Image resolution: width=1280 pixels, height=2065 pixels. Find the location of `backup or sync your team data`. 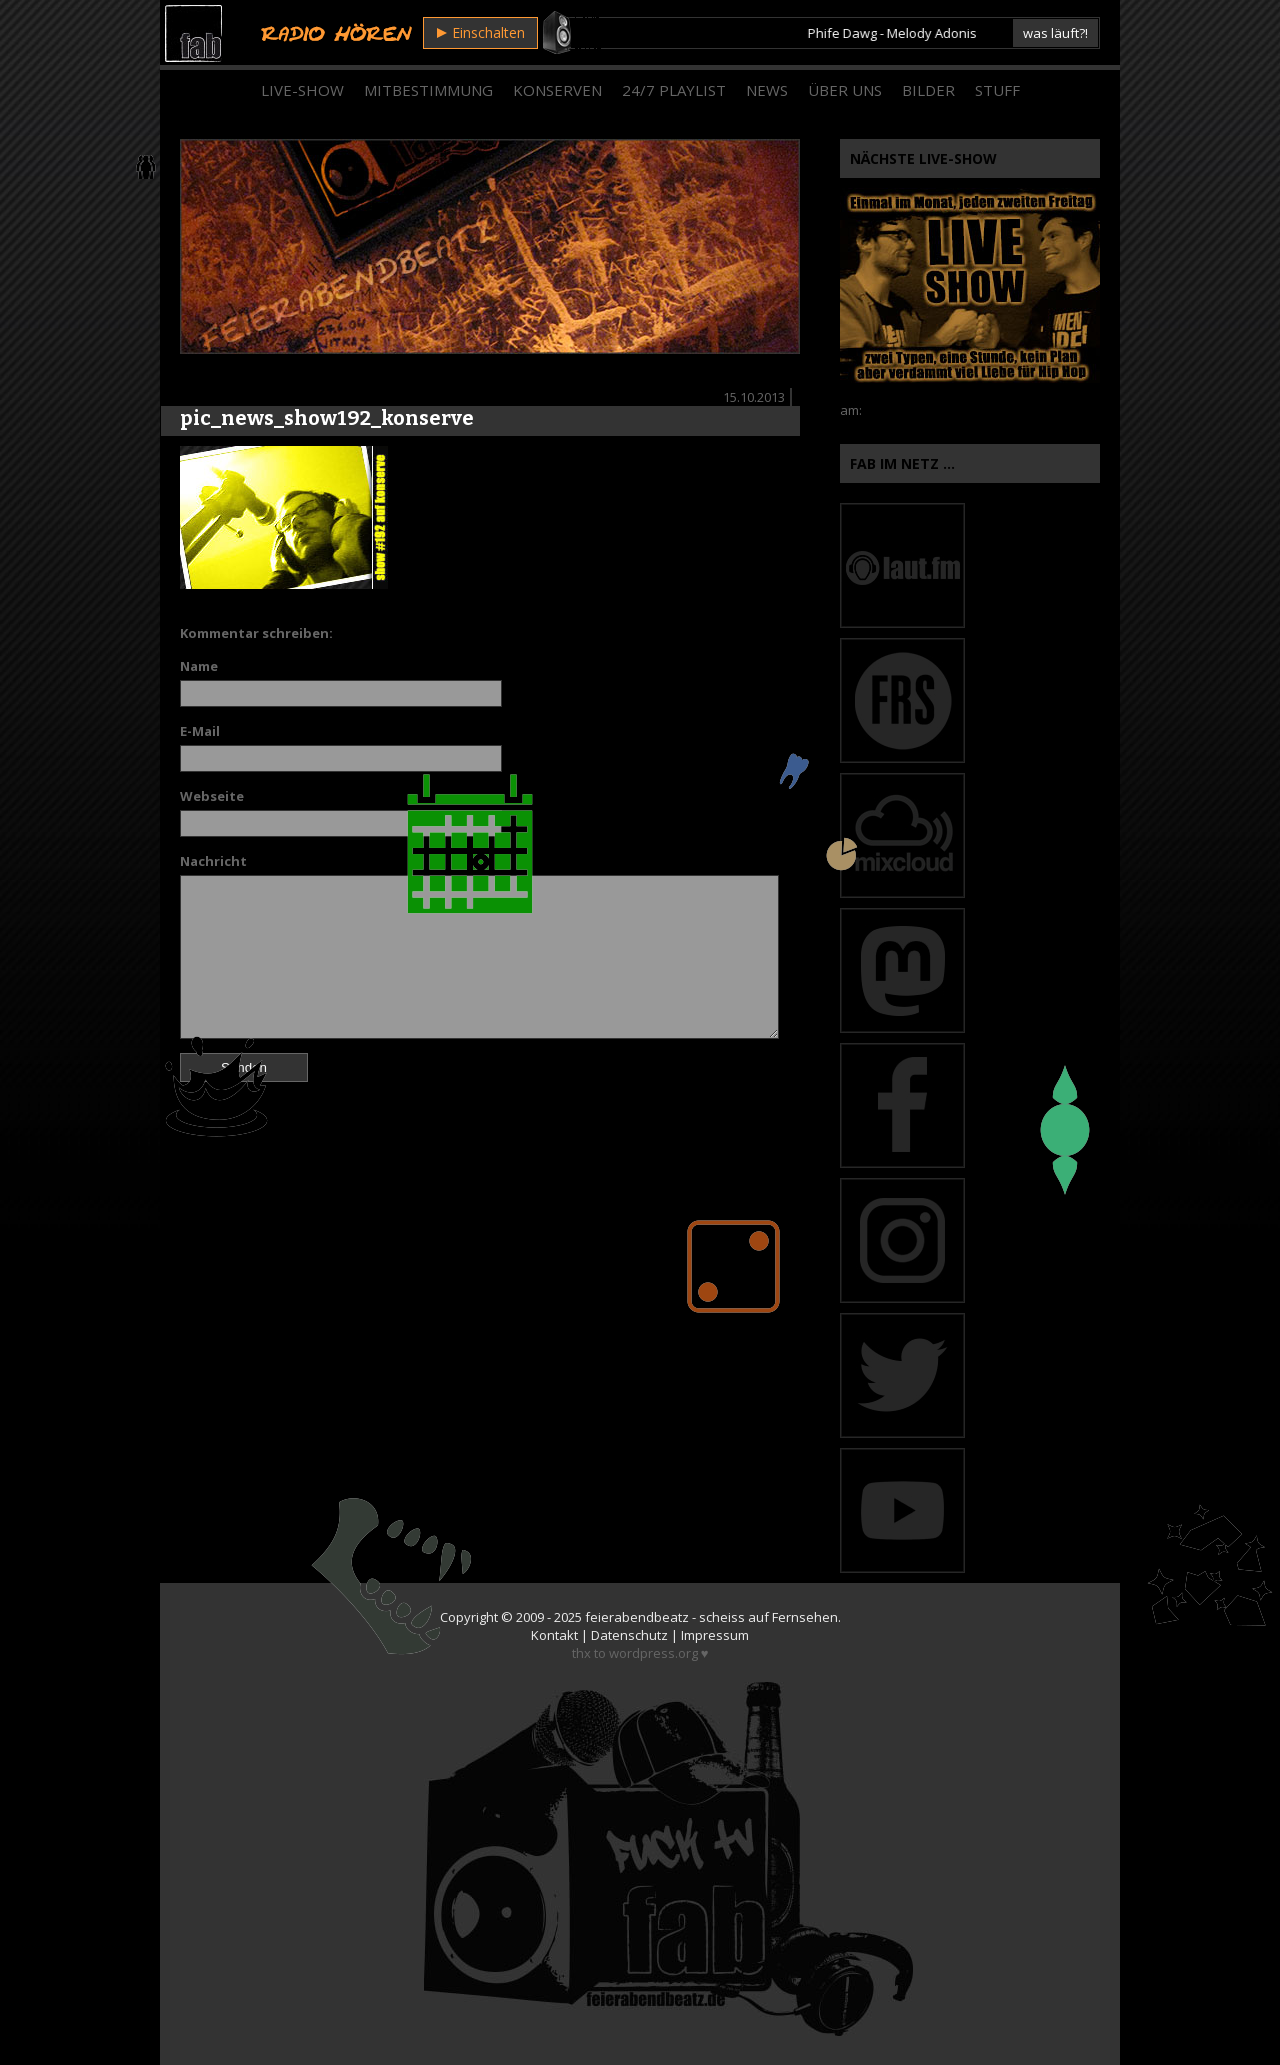

backup or sync your team data is located at coordinates (146, 167).